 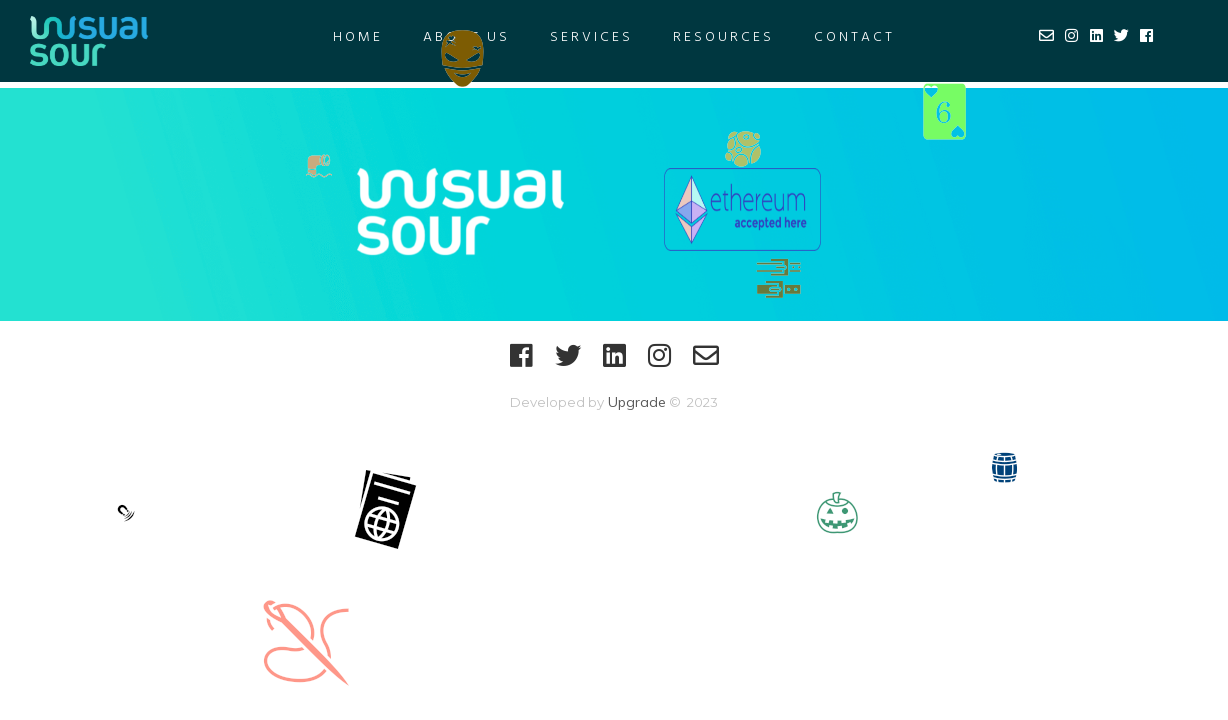 I want to click on attract or collect items in a game, so click(x=126, y=513).